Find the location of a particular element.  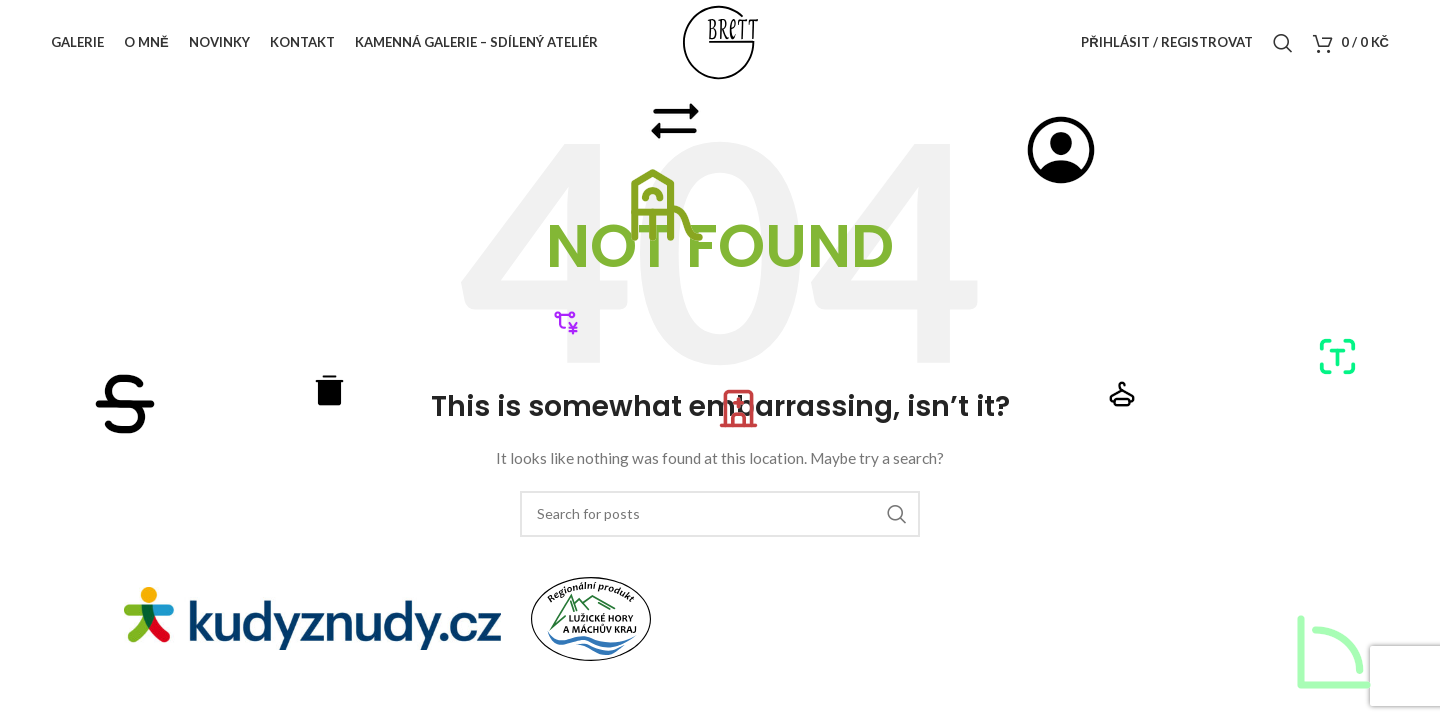

delete an item is located at coordinates (329, 391).